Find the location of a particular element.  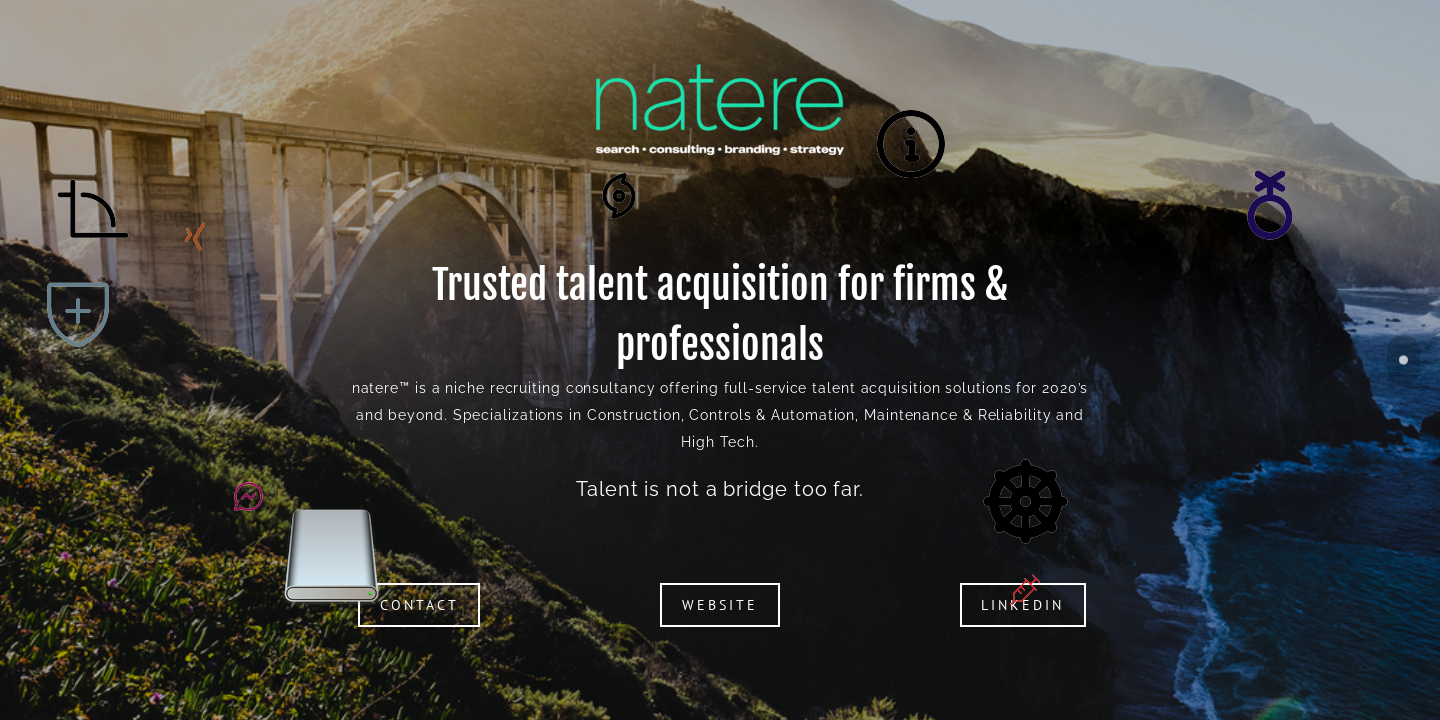

measure or adjust angle in a design tool is located at coordinates (90, 212).